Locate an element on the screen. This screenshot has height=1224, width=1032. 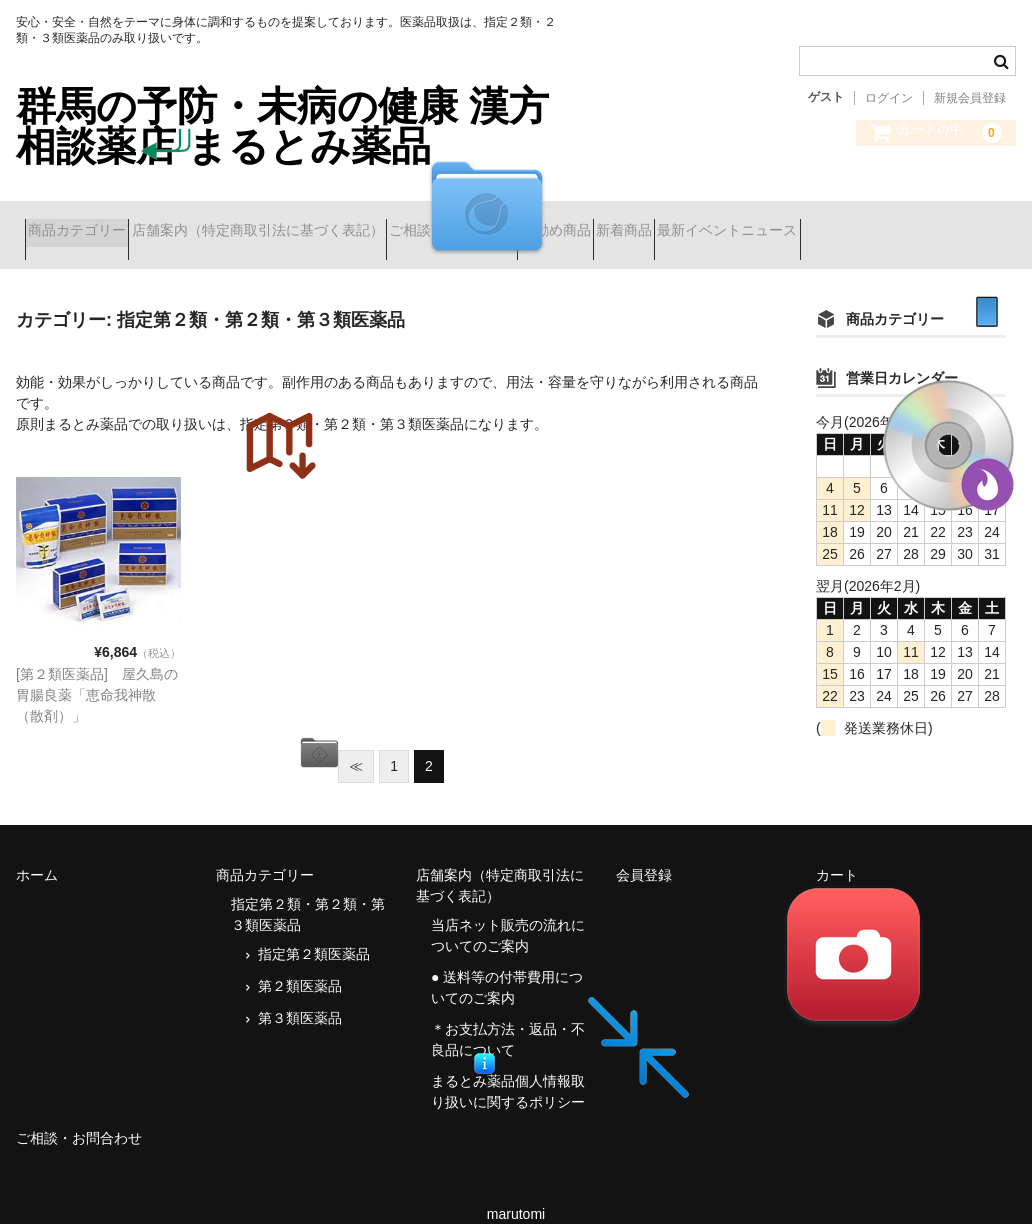
download map for offline use is located at coordinates (279, 442).